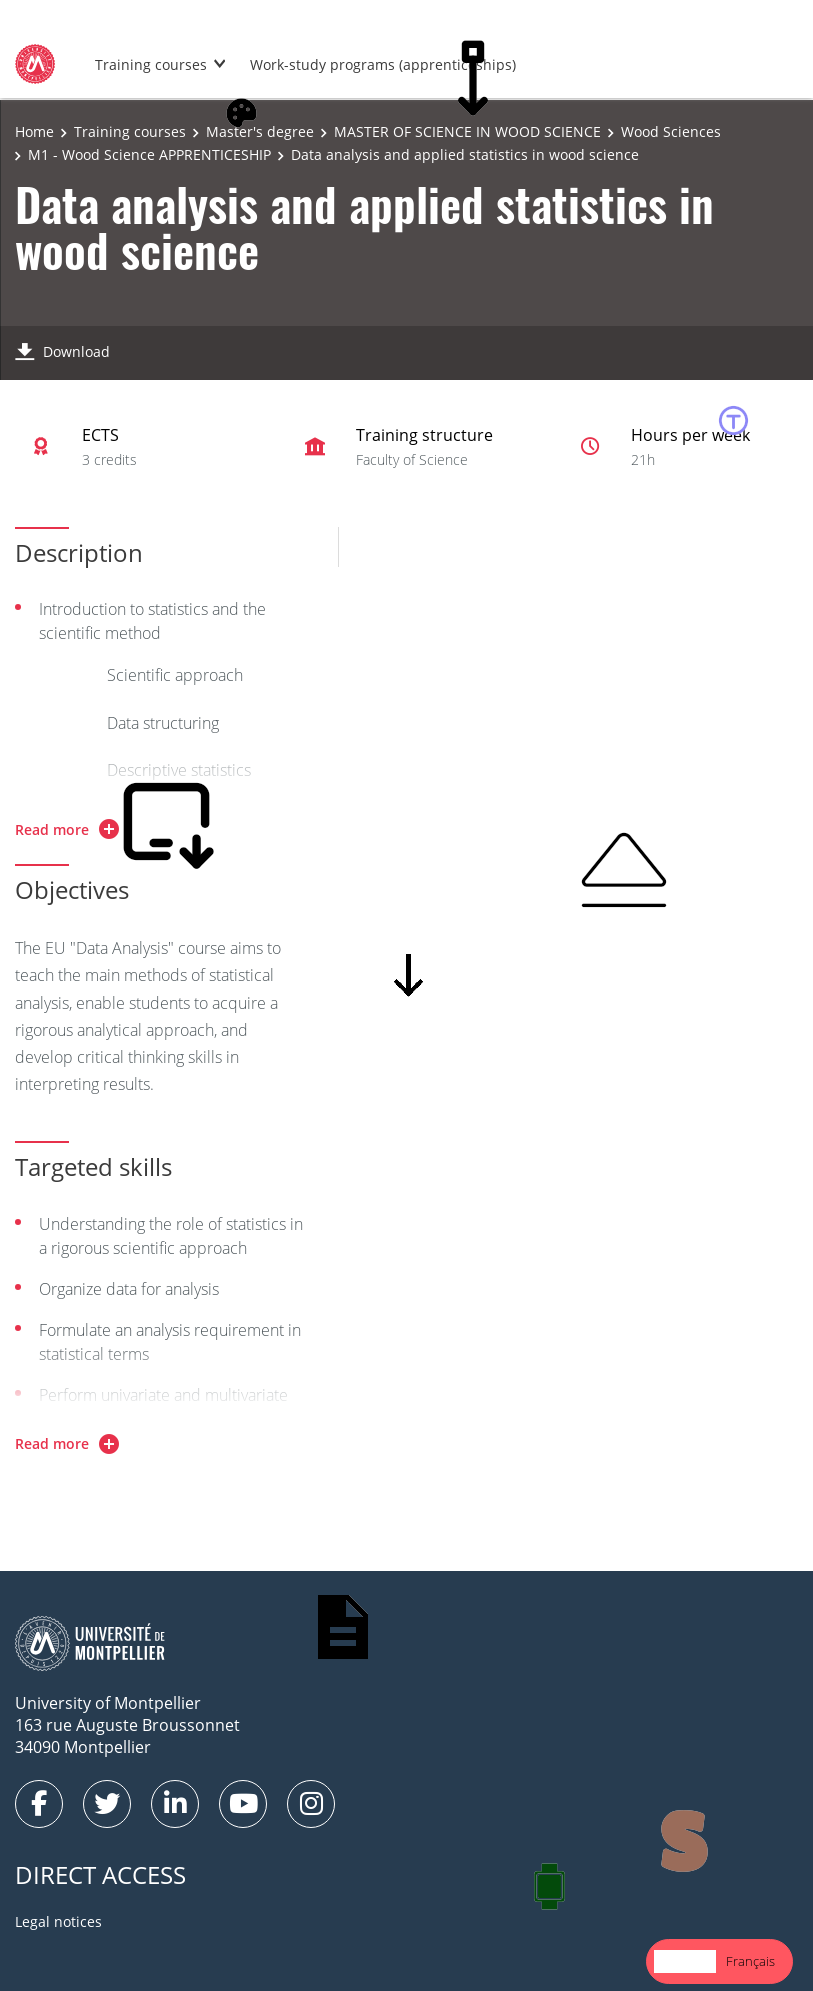  I want to click on connect to stripe payment processing, so click(683, 1841).